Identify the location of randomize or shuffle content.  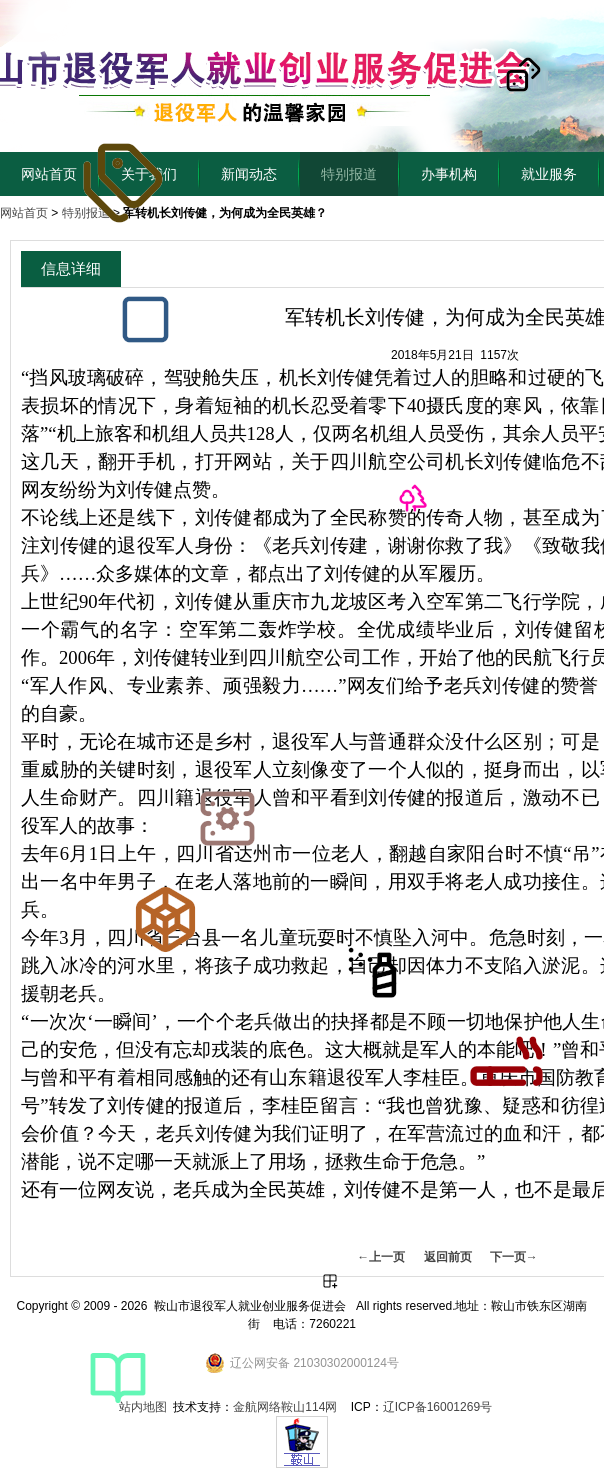
(523, 74).